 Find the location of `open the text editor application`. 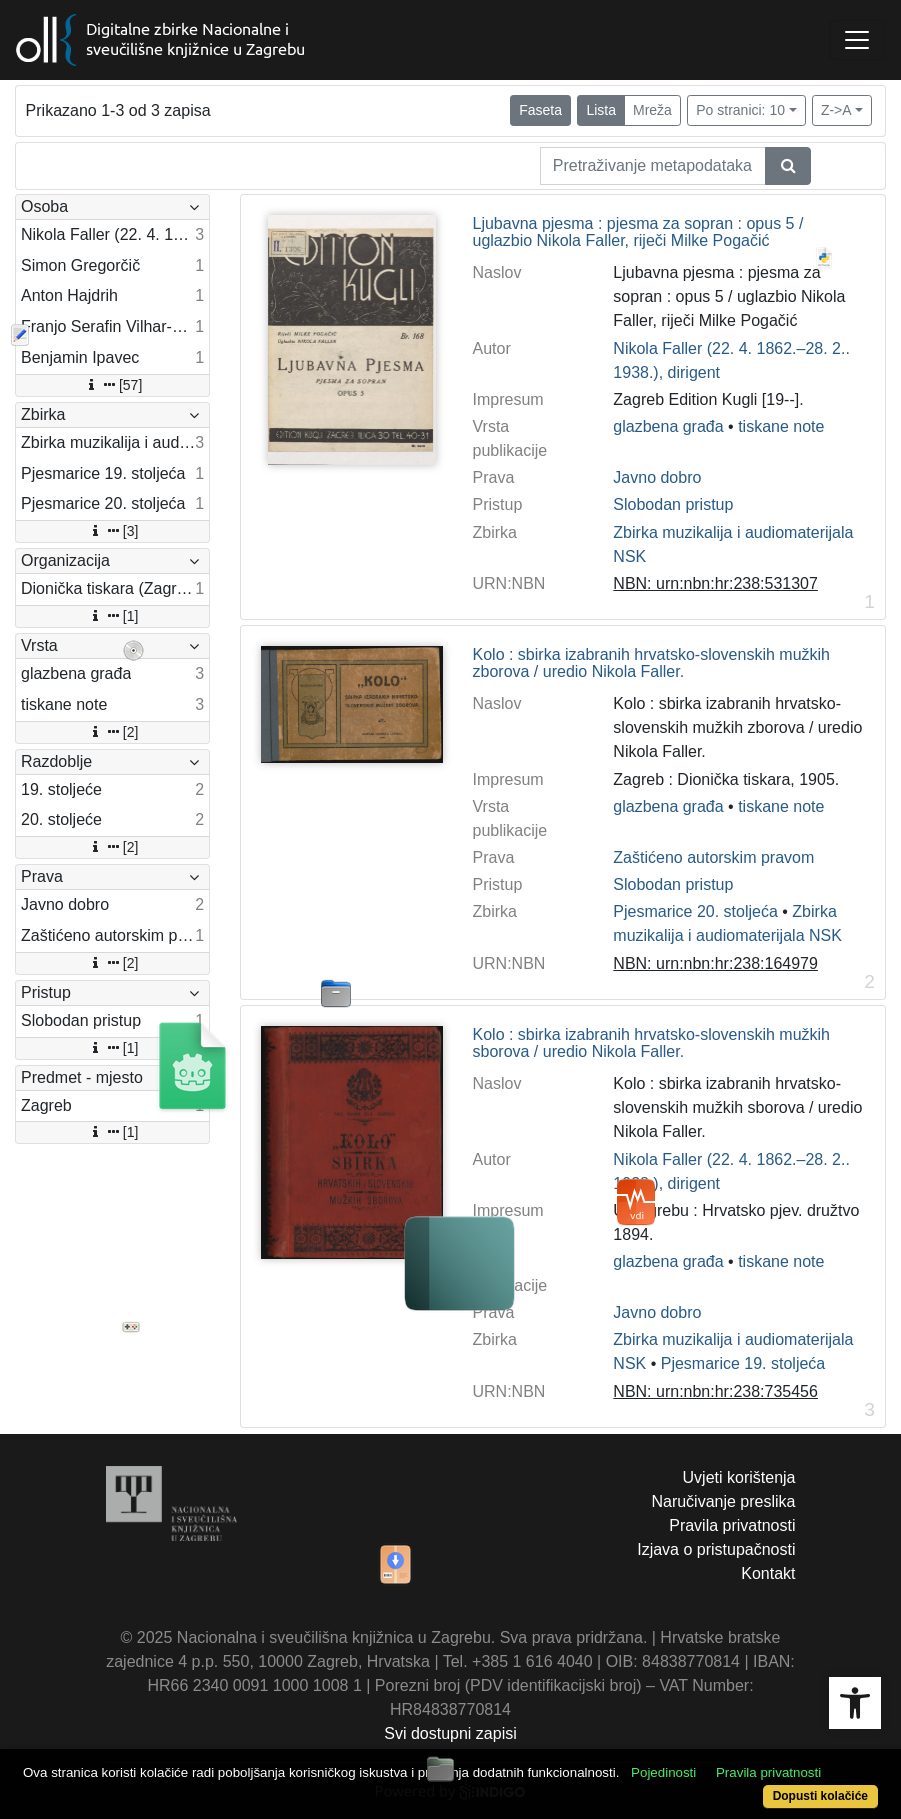

open the text editor application is located at coordinates (20, 335).